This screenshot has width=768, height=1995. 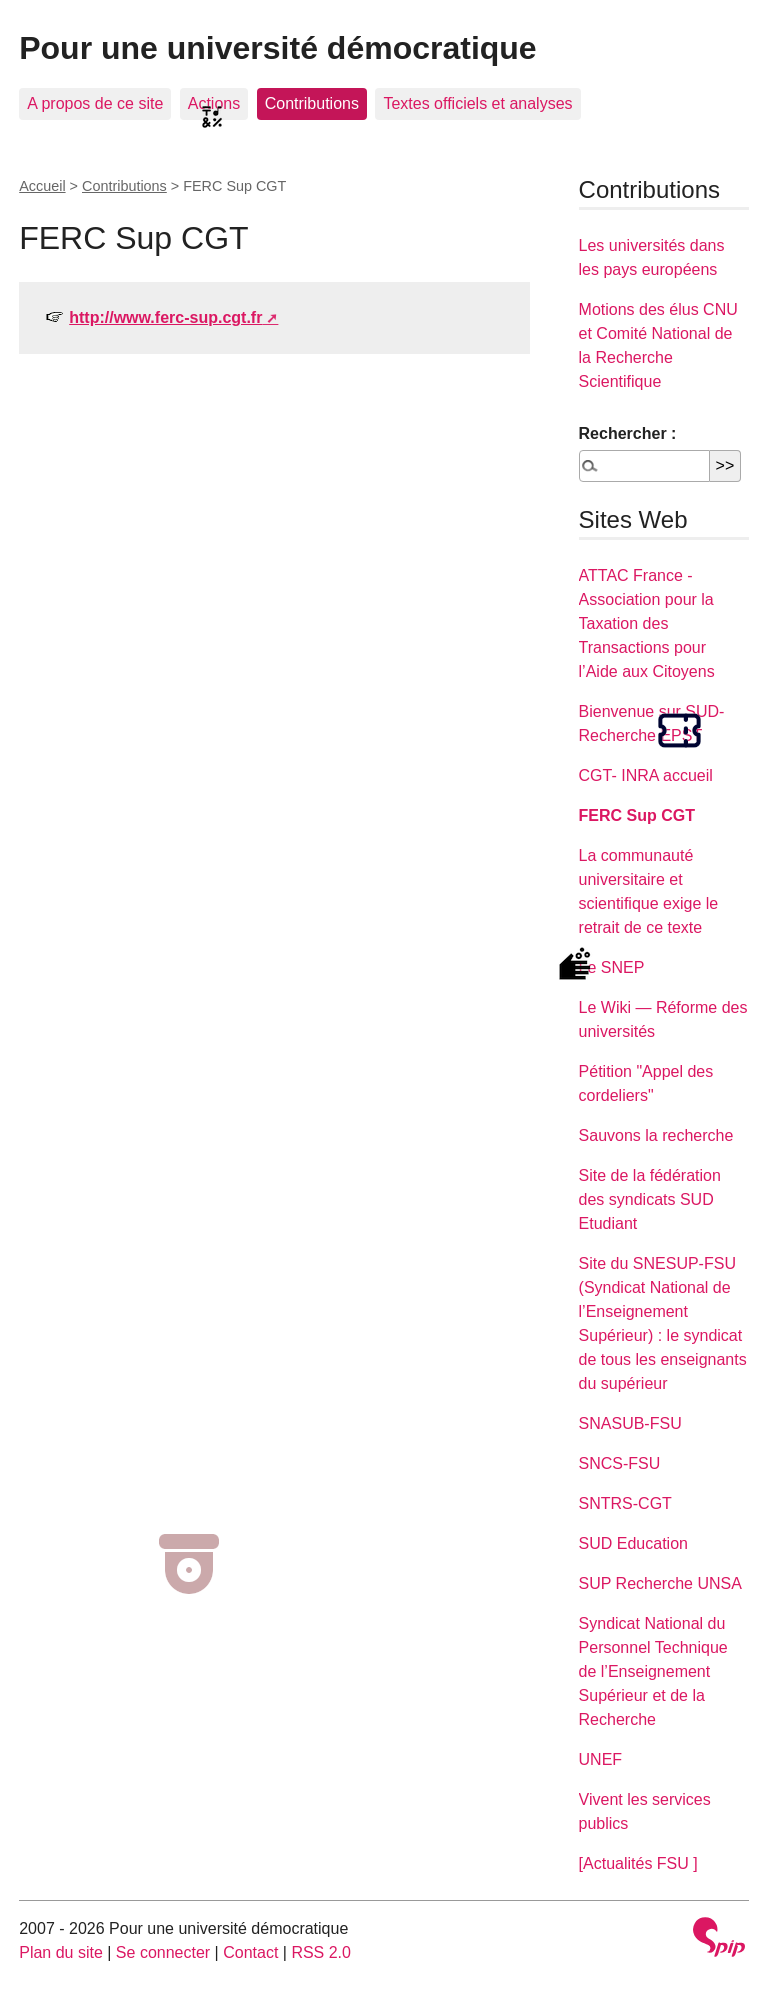 What do you see at coordinates (679, 730) in the screenshot?
I see `view your tickets or passes` at bounding box center [679, 730].